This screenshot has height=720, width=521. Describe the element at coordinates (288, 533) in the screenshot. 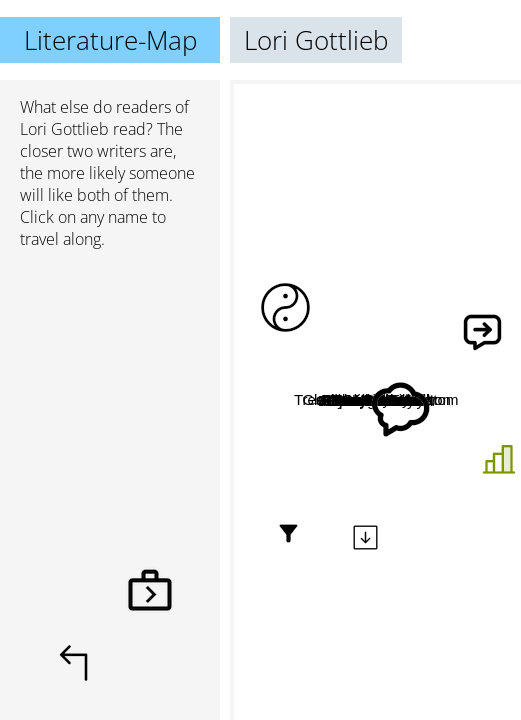

I see `filter or sort content` at that location.